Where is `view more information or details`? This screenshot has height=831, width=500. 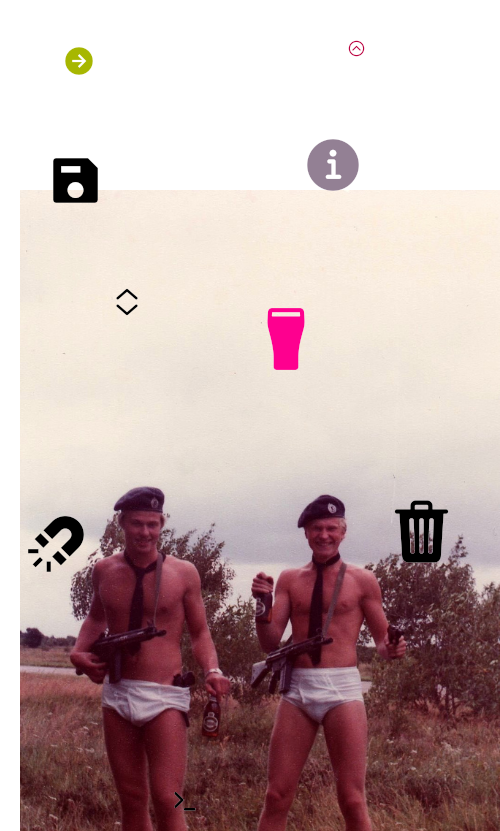 view more information or details is located at coordinates (333, 165).